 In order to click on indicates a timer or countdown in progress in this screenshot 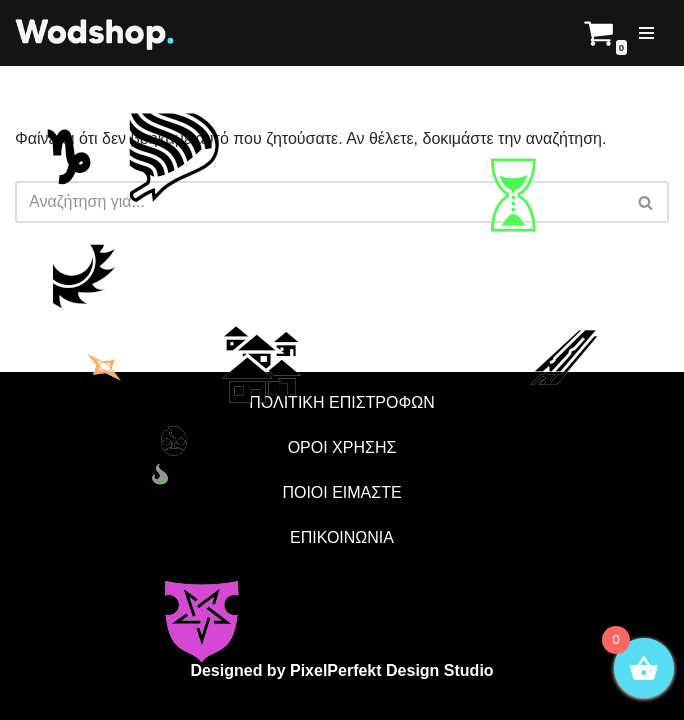, I will do `click(513, 195)`.